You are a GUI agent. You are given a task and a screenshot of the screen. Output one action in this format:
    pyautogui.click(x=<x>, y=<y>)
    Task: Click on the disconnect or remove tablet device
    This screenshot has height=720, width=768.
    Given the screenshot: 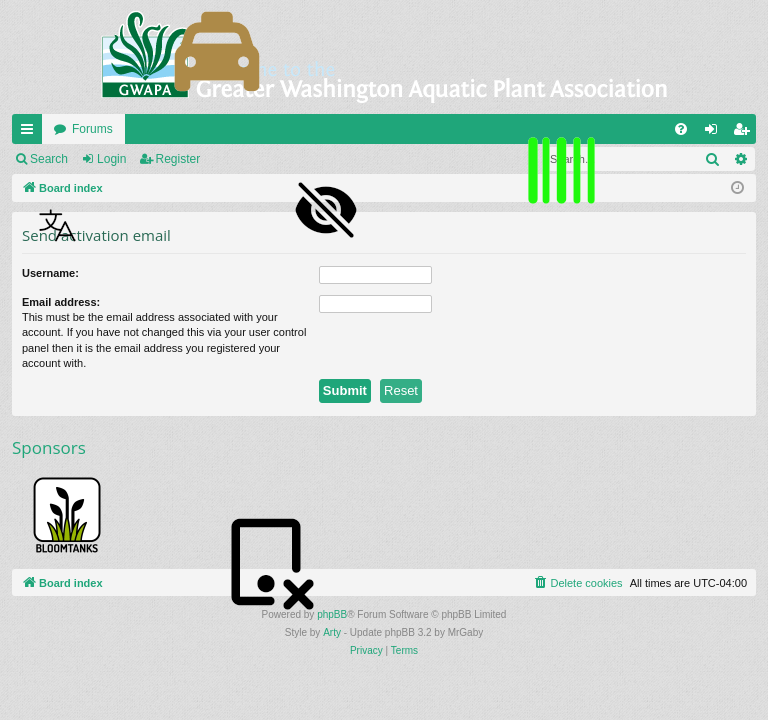 What is the action you would take?
    pyautogui.click(x=266, y=562)
    